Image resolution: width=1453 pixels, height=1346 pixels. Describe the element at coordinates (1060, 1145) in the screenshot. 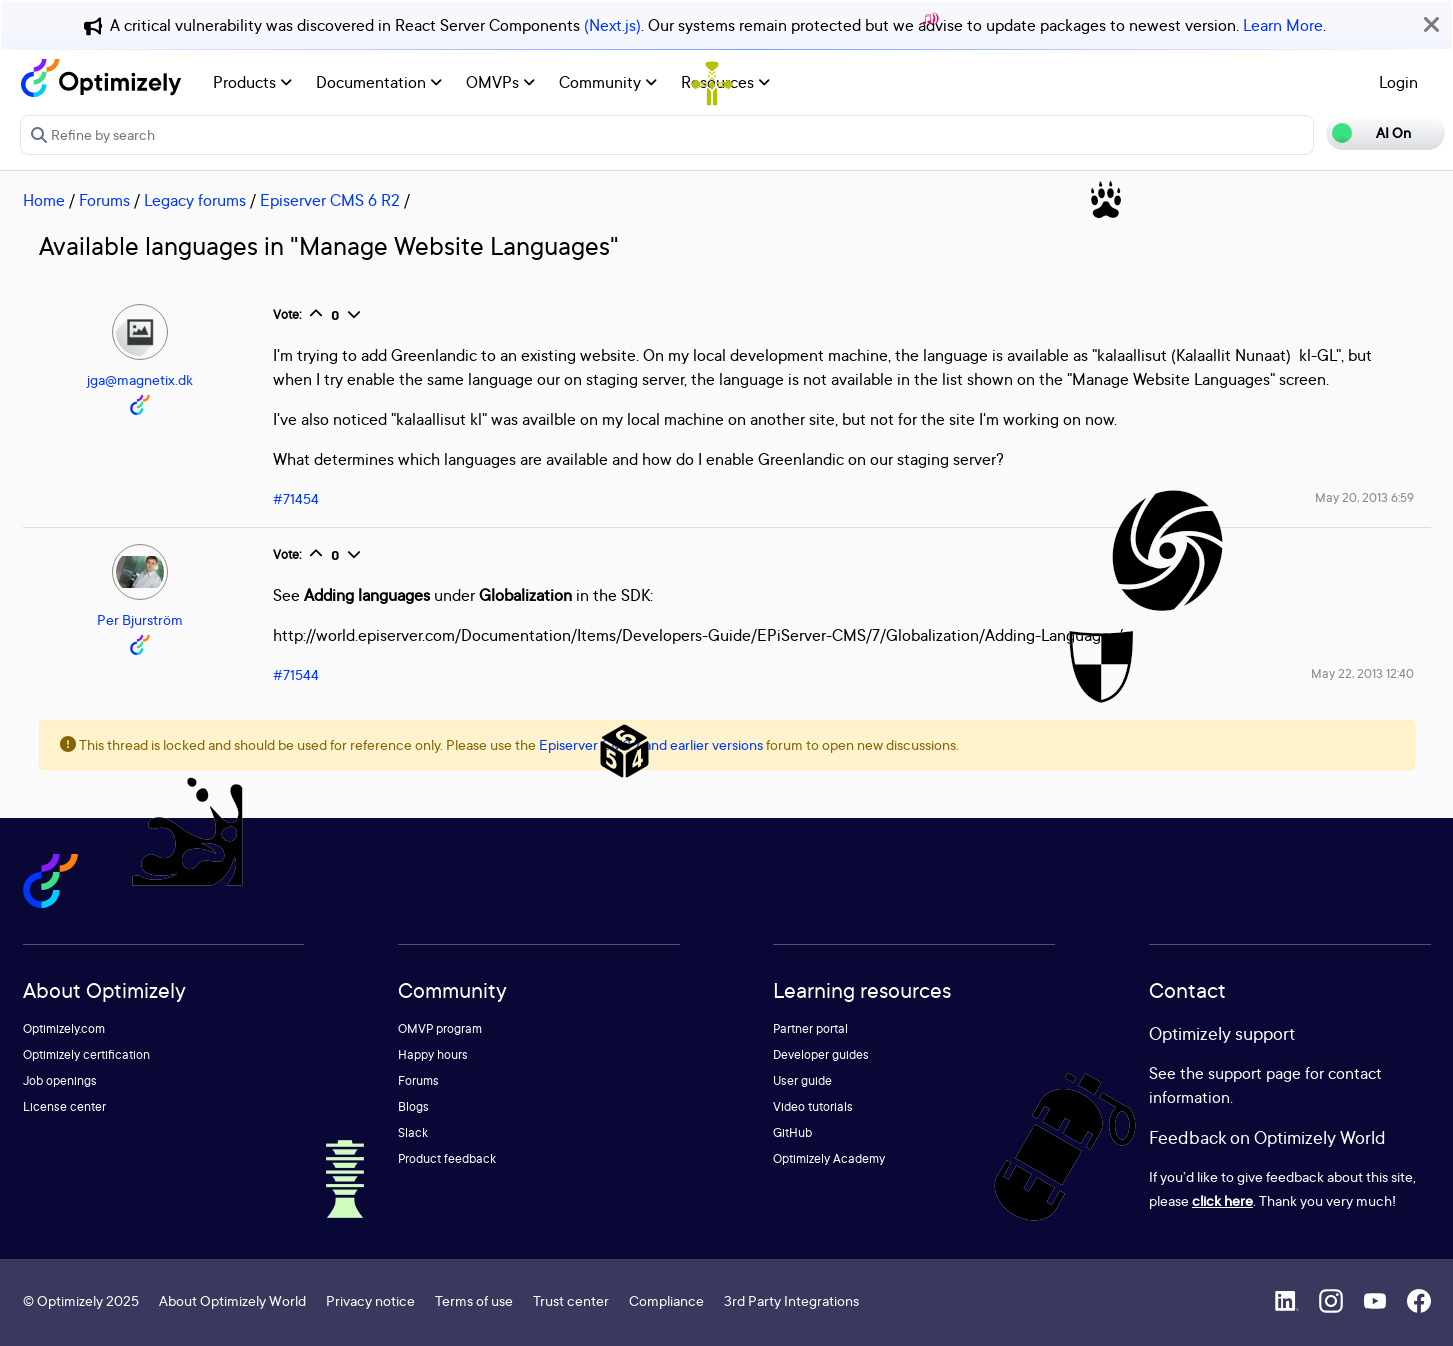

I see `select flash grenade weapon or equipment` at that location.